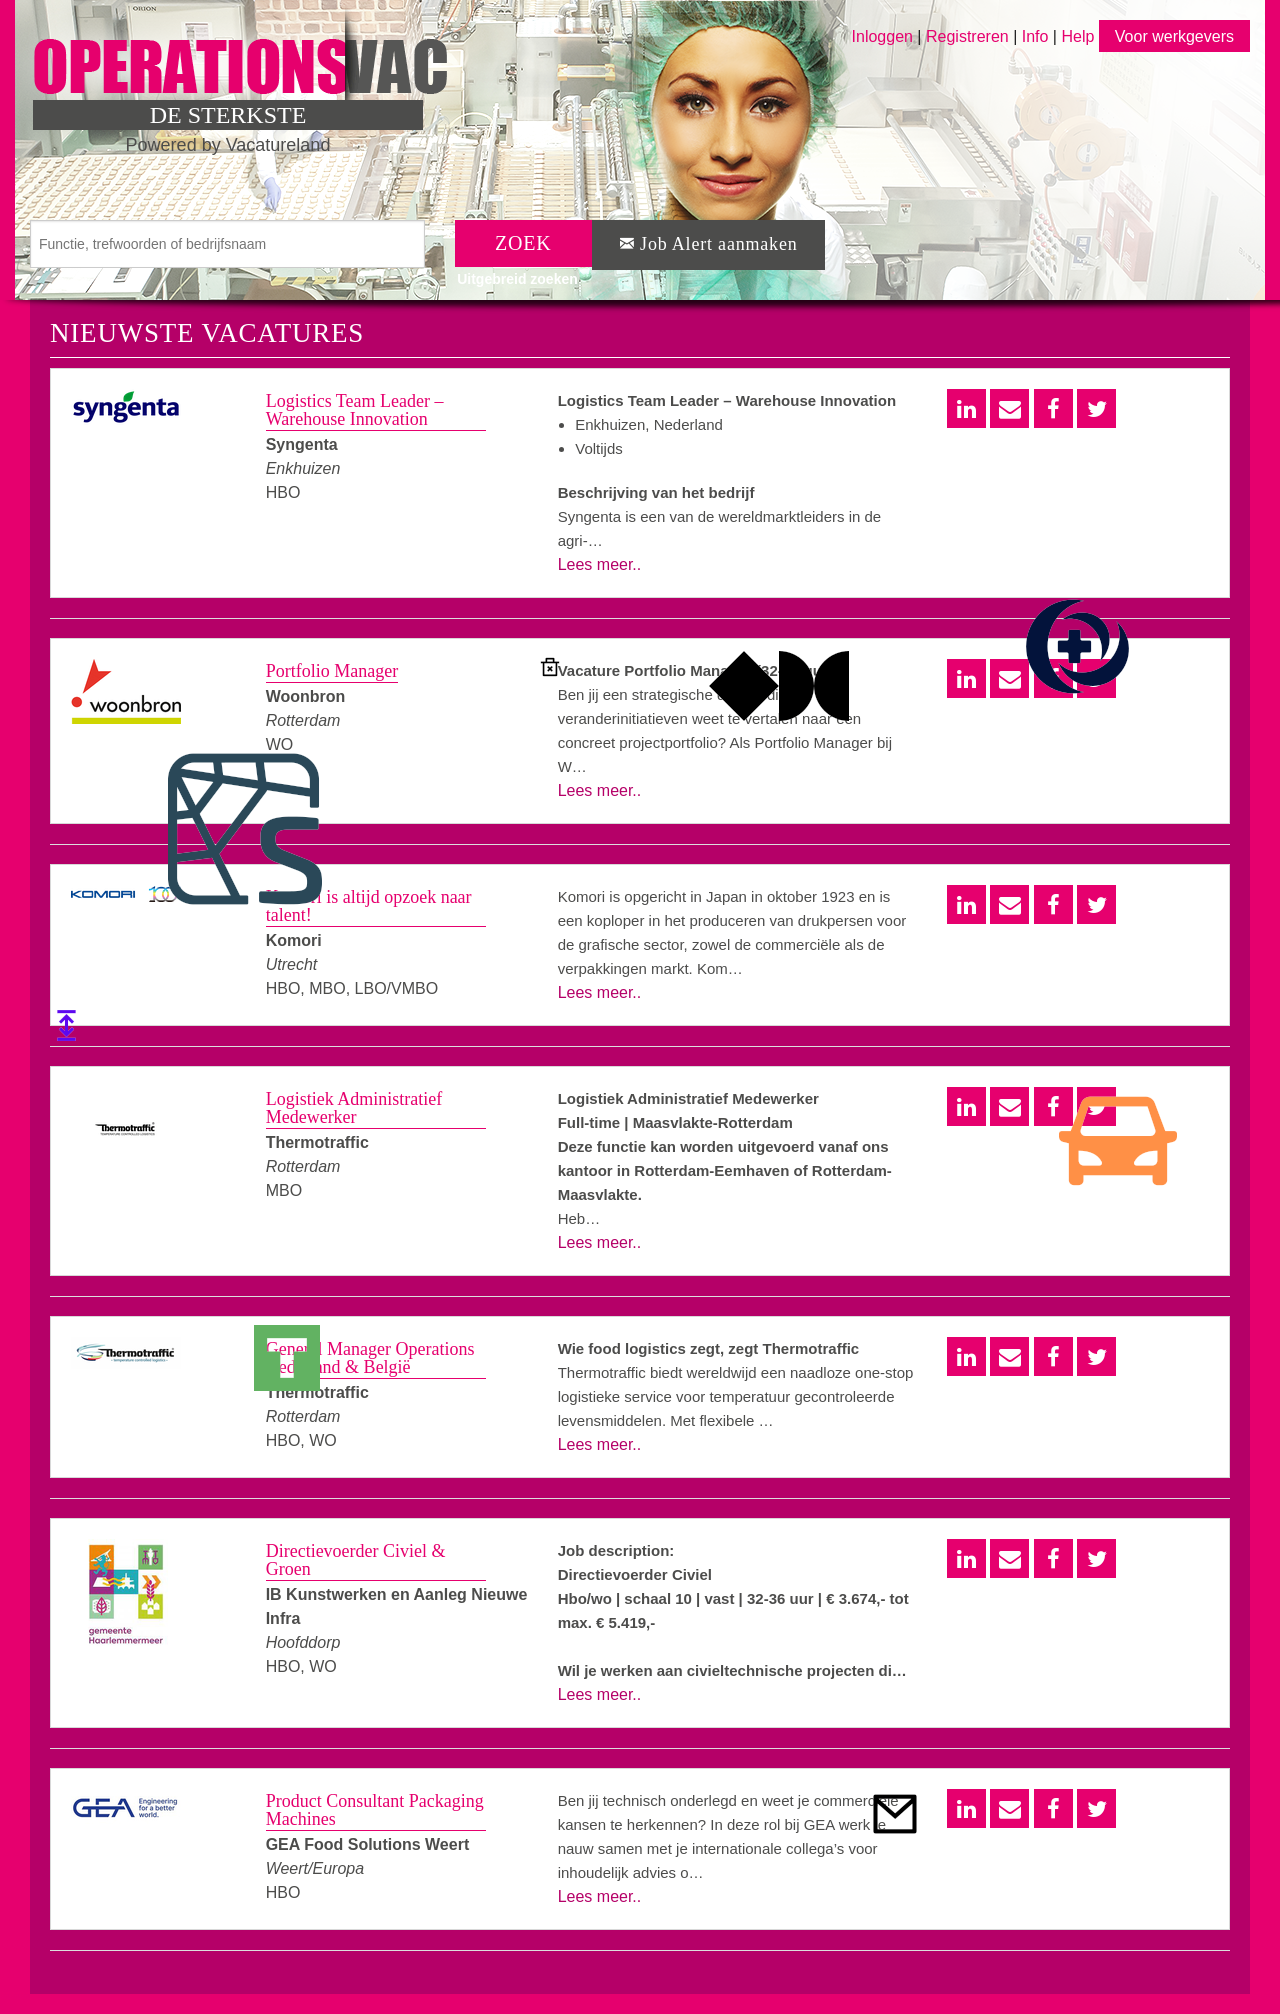  What do you see at coordinates (66, 1025) in the screenshot?
I see `expand element height vertically` at bounding box center [66, 1025].